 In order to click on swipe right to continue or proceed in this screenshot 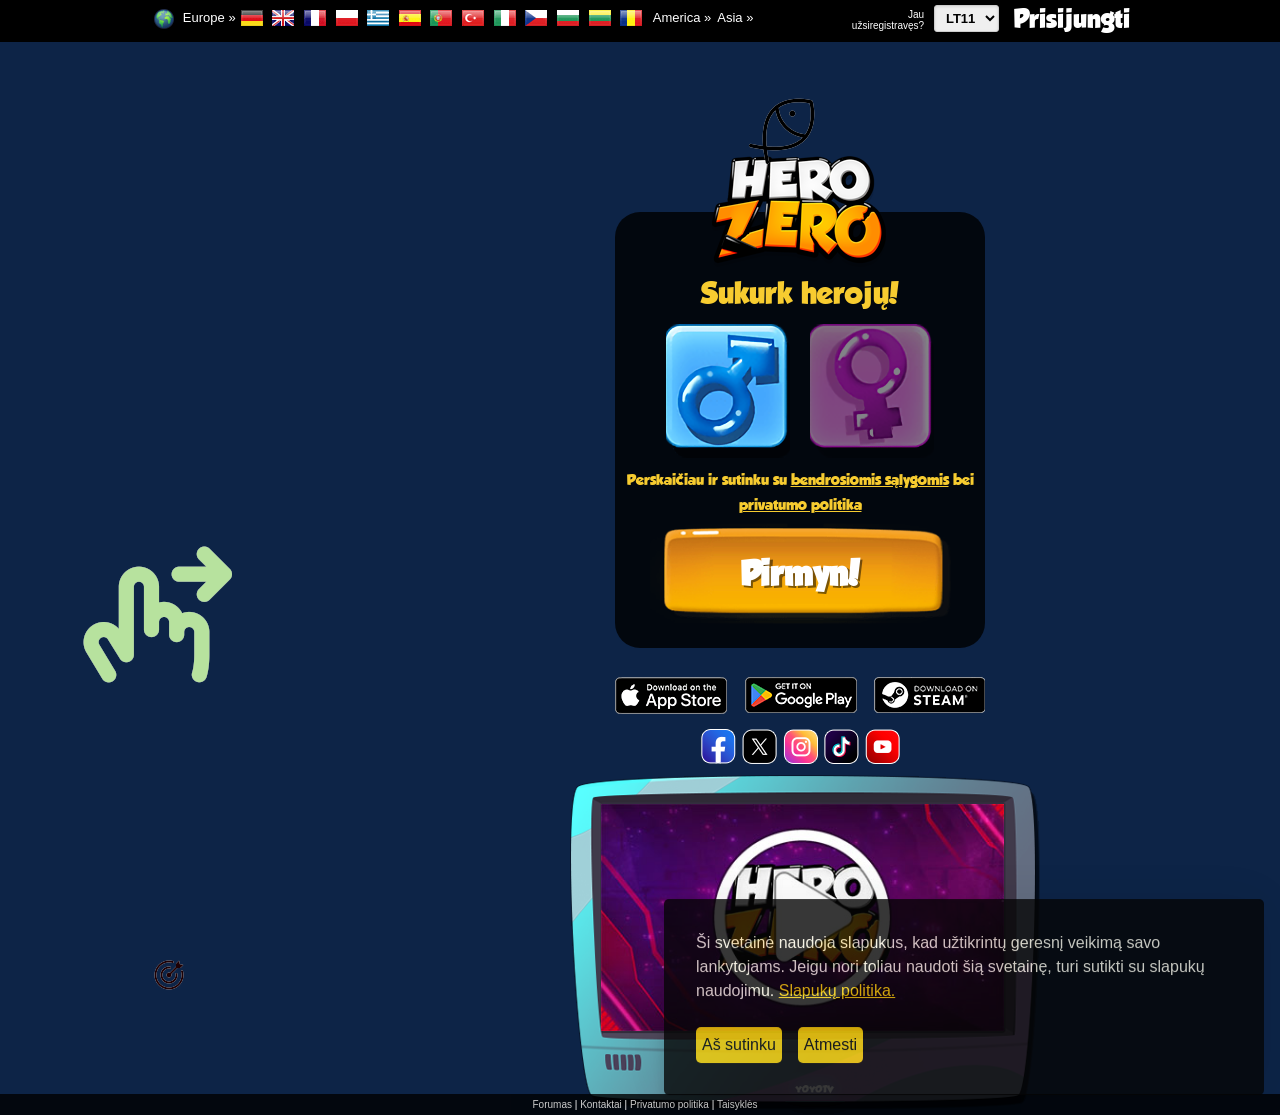, I will do `click(151, 619)`.